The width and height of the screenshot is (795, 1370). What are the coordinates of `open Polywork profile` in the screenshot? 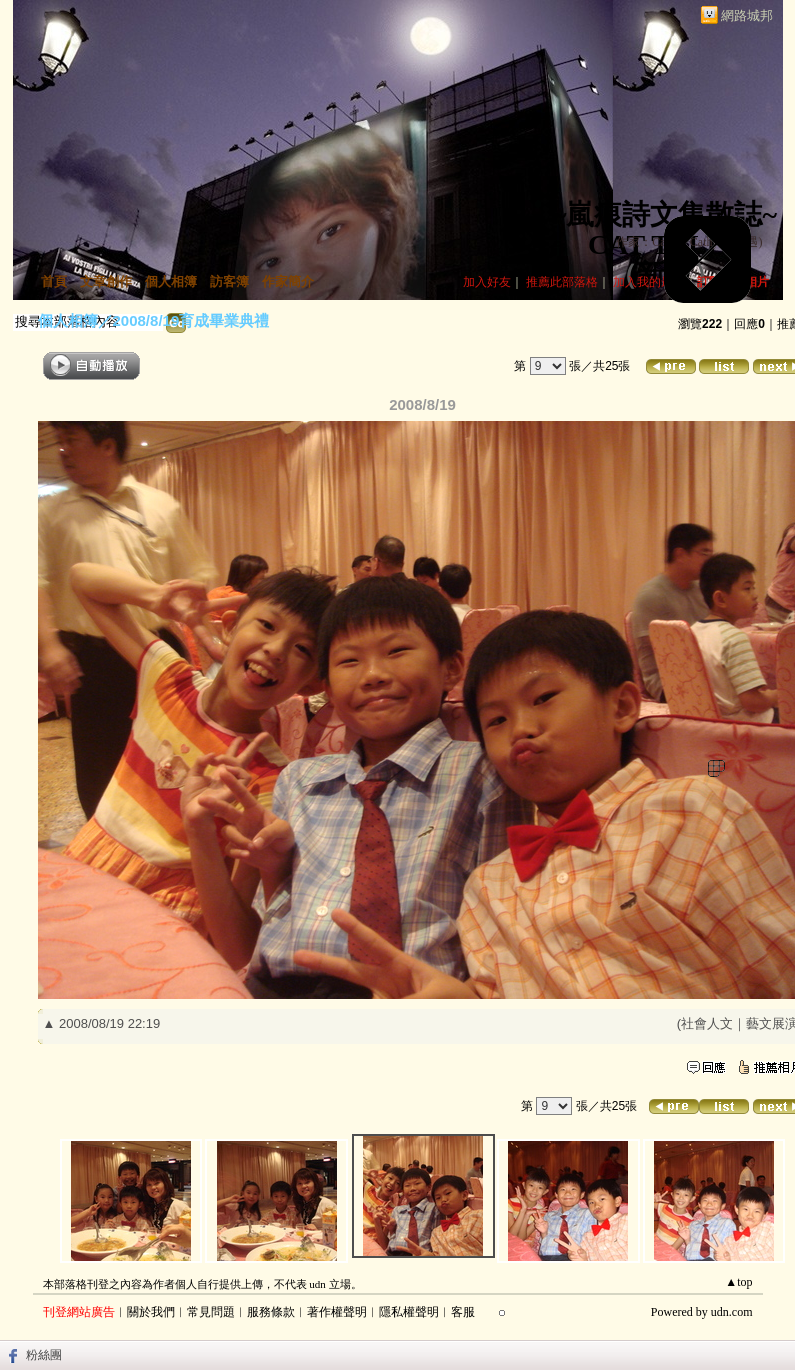 It's located at (716, 768).